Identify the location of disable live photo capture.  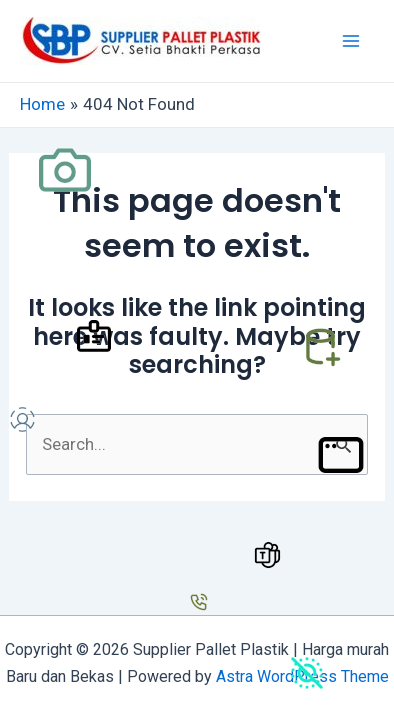
(307, 673).